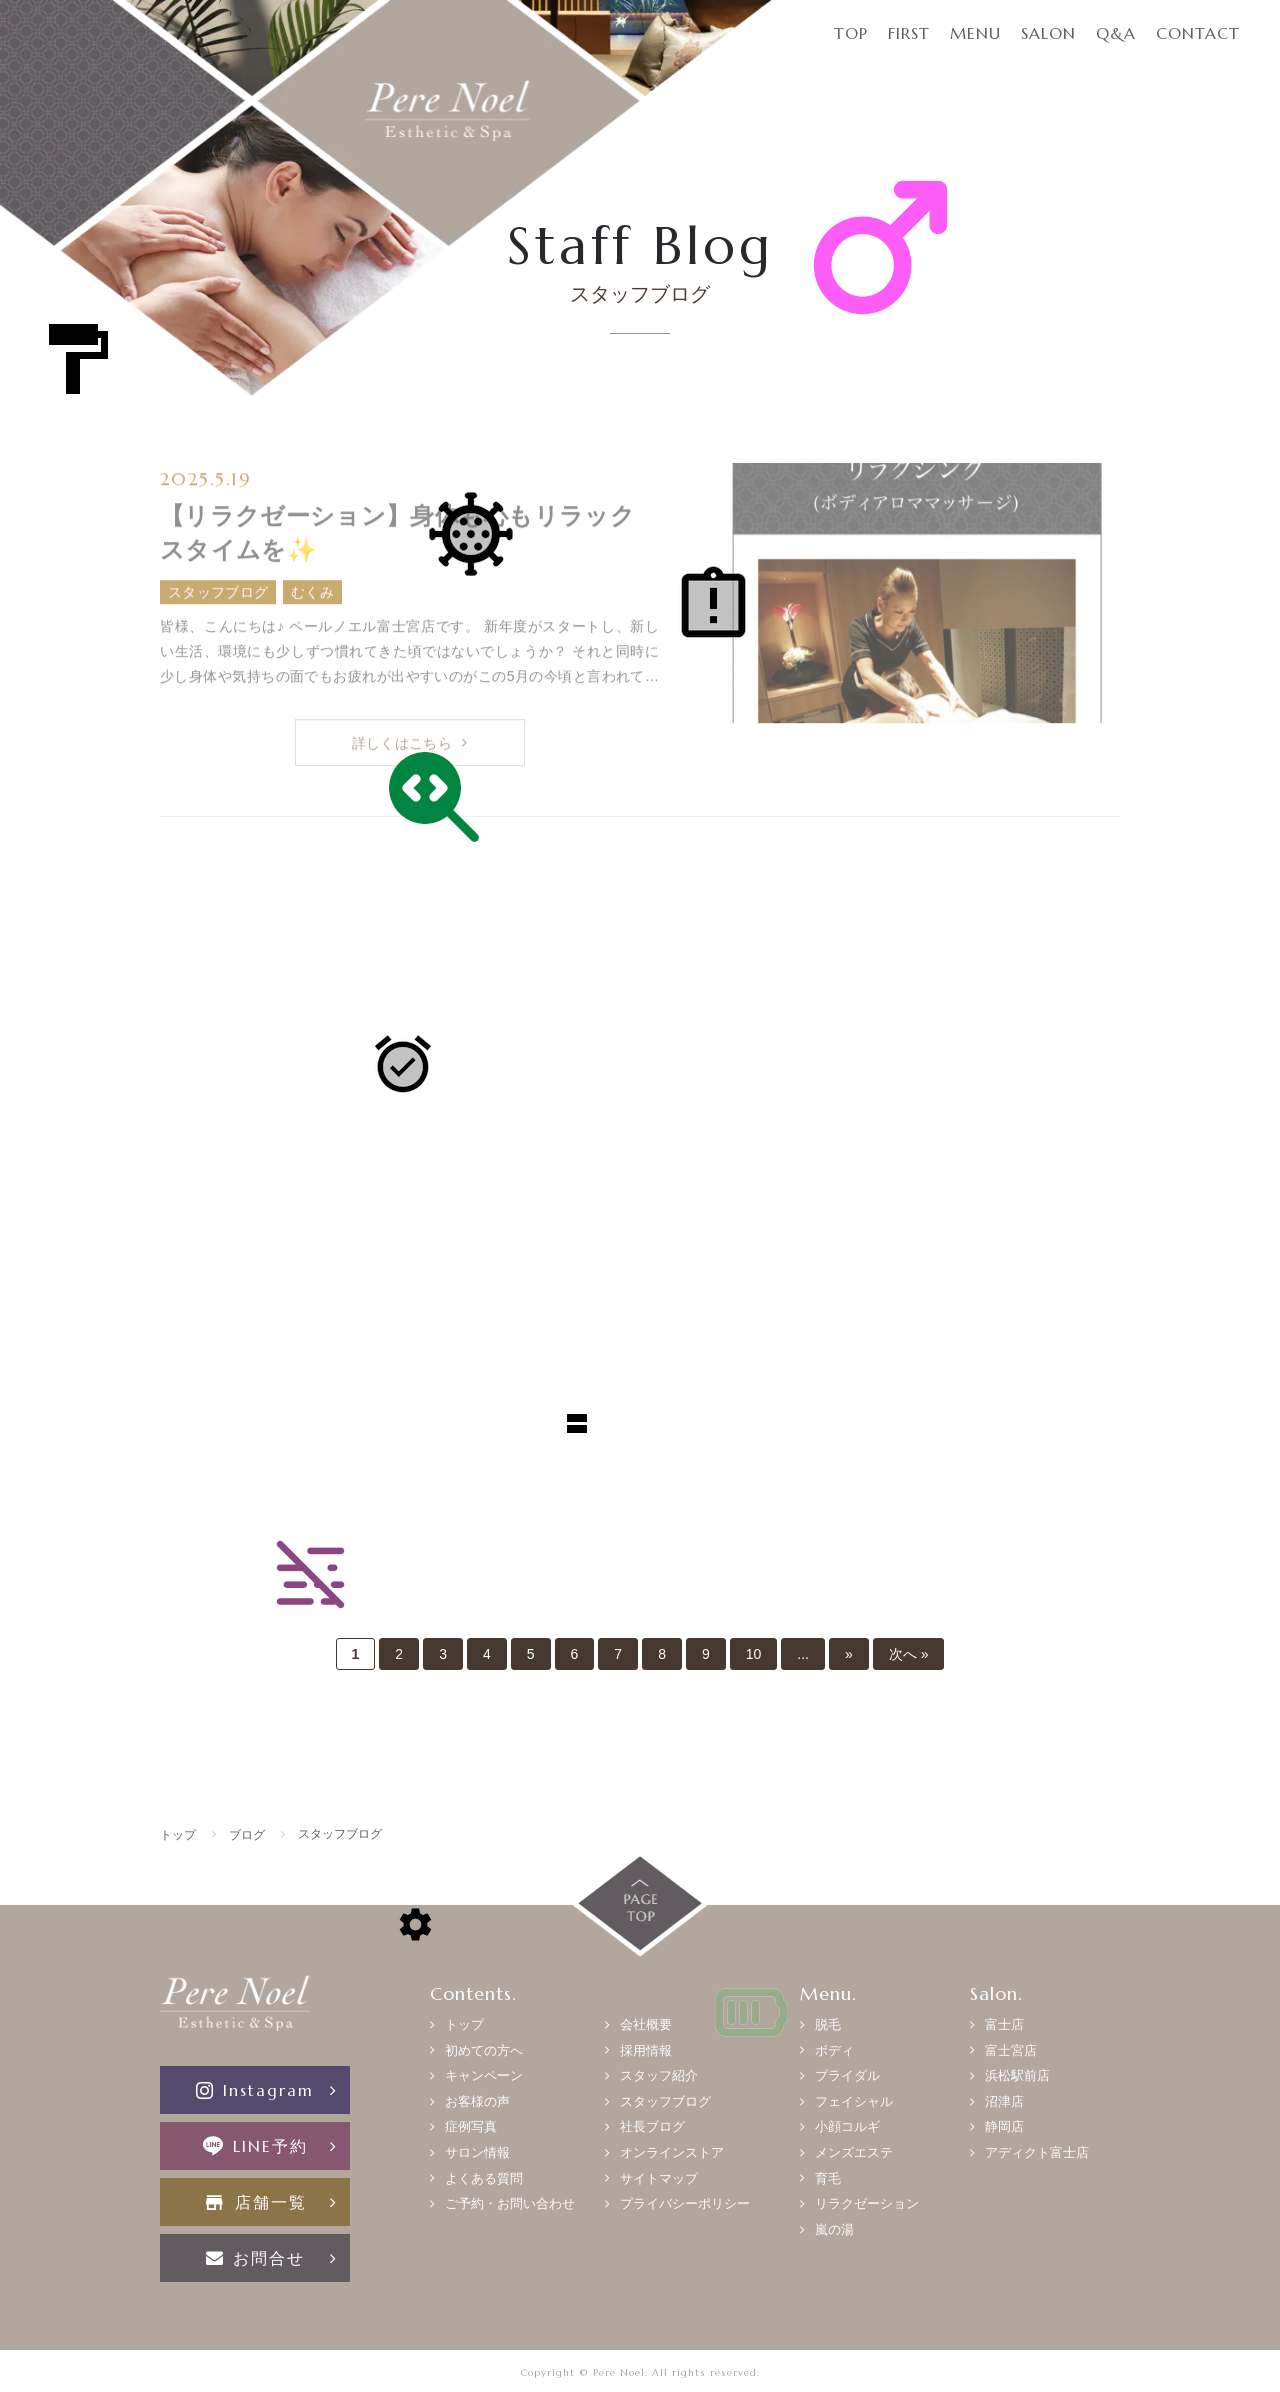 This screenshot has height=2392, width=1280. Describe the element at coordinates (751, 2012) in the screenshot. I see `indicates battery at 75% charge` at that location.